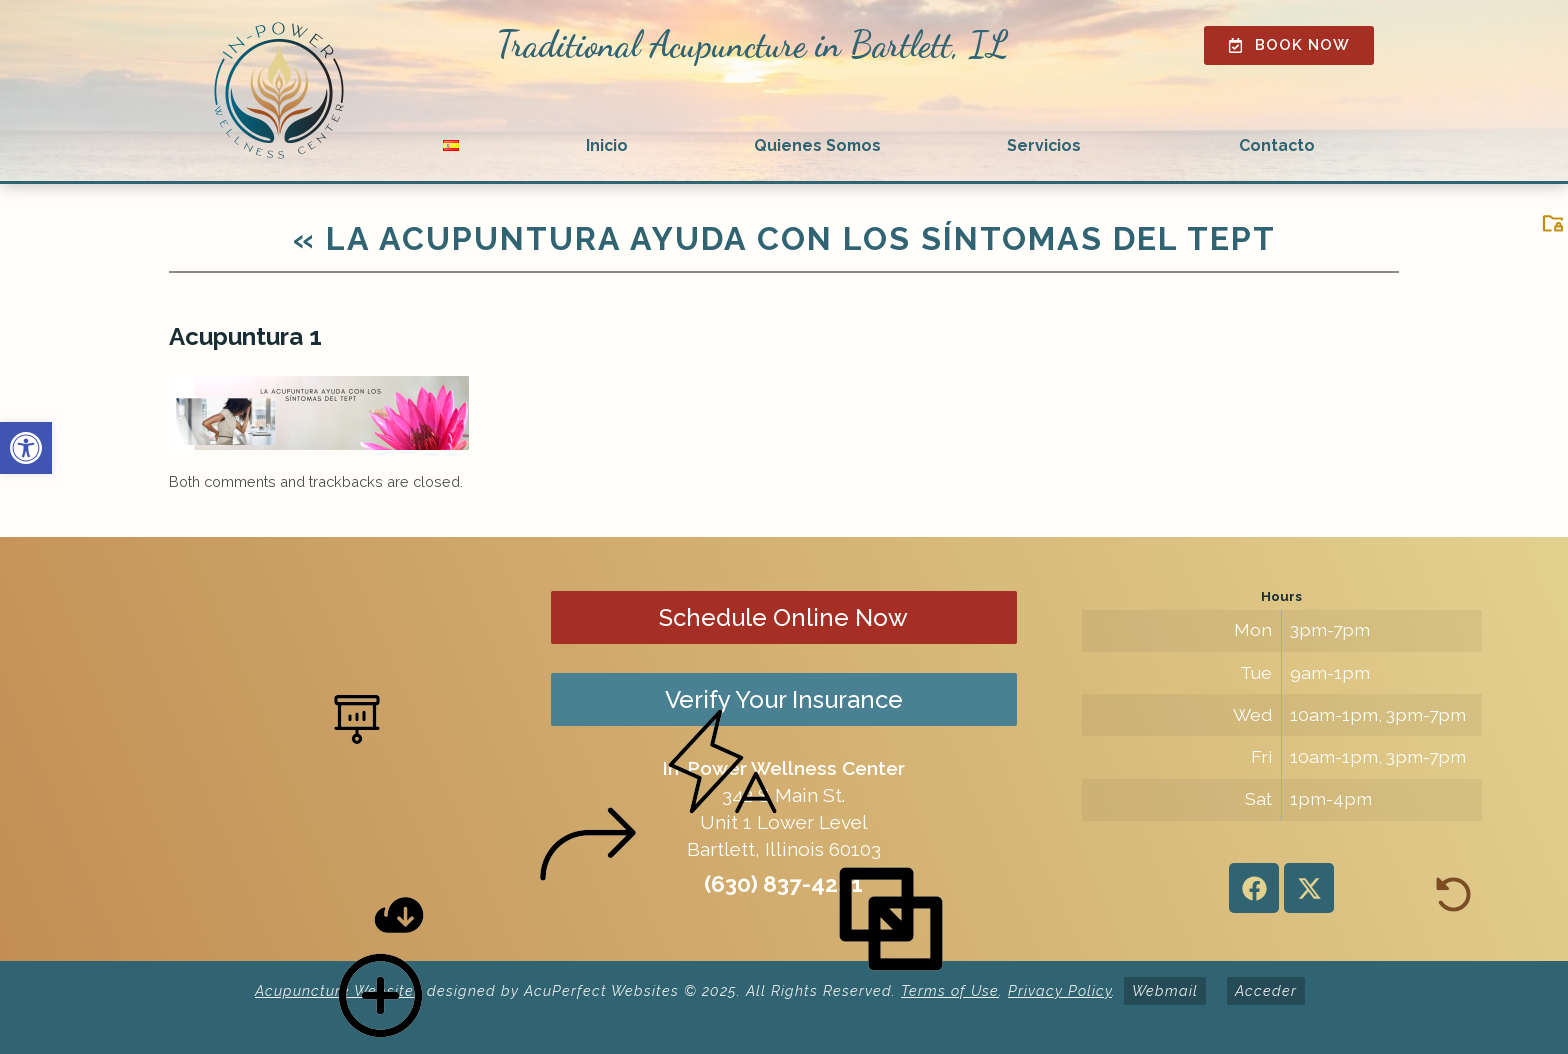 Image resolution: width=1568 pixels, height=1054 pixels. I want to click on download from the cloud, so click(399, 915).